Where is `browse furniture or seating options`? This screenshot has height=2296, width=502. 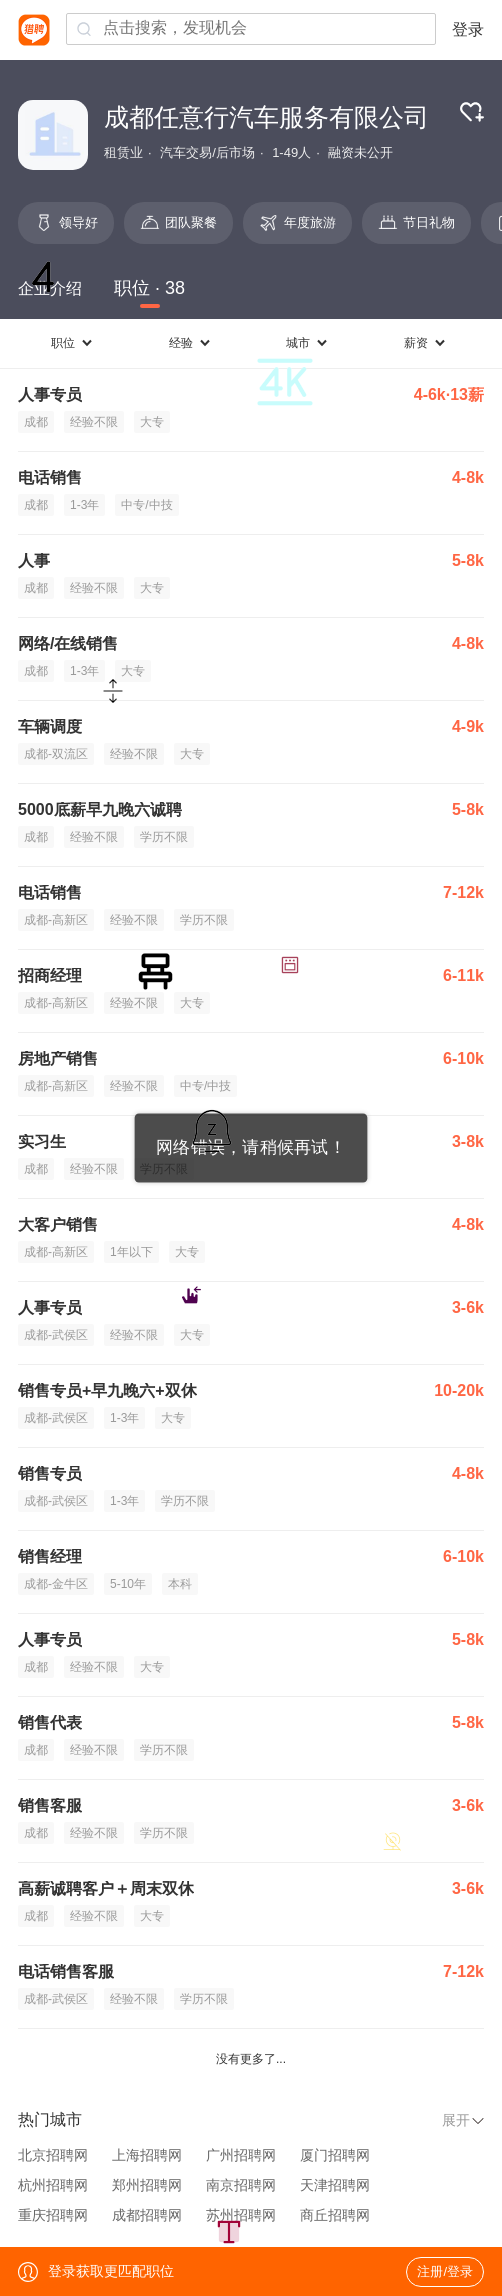
browse furniture or seating options is located at coordinates (155, 971).